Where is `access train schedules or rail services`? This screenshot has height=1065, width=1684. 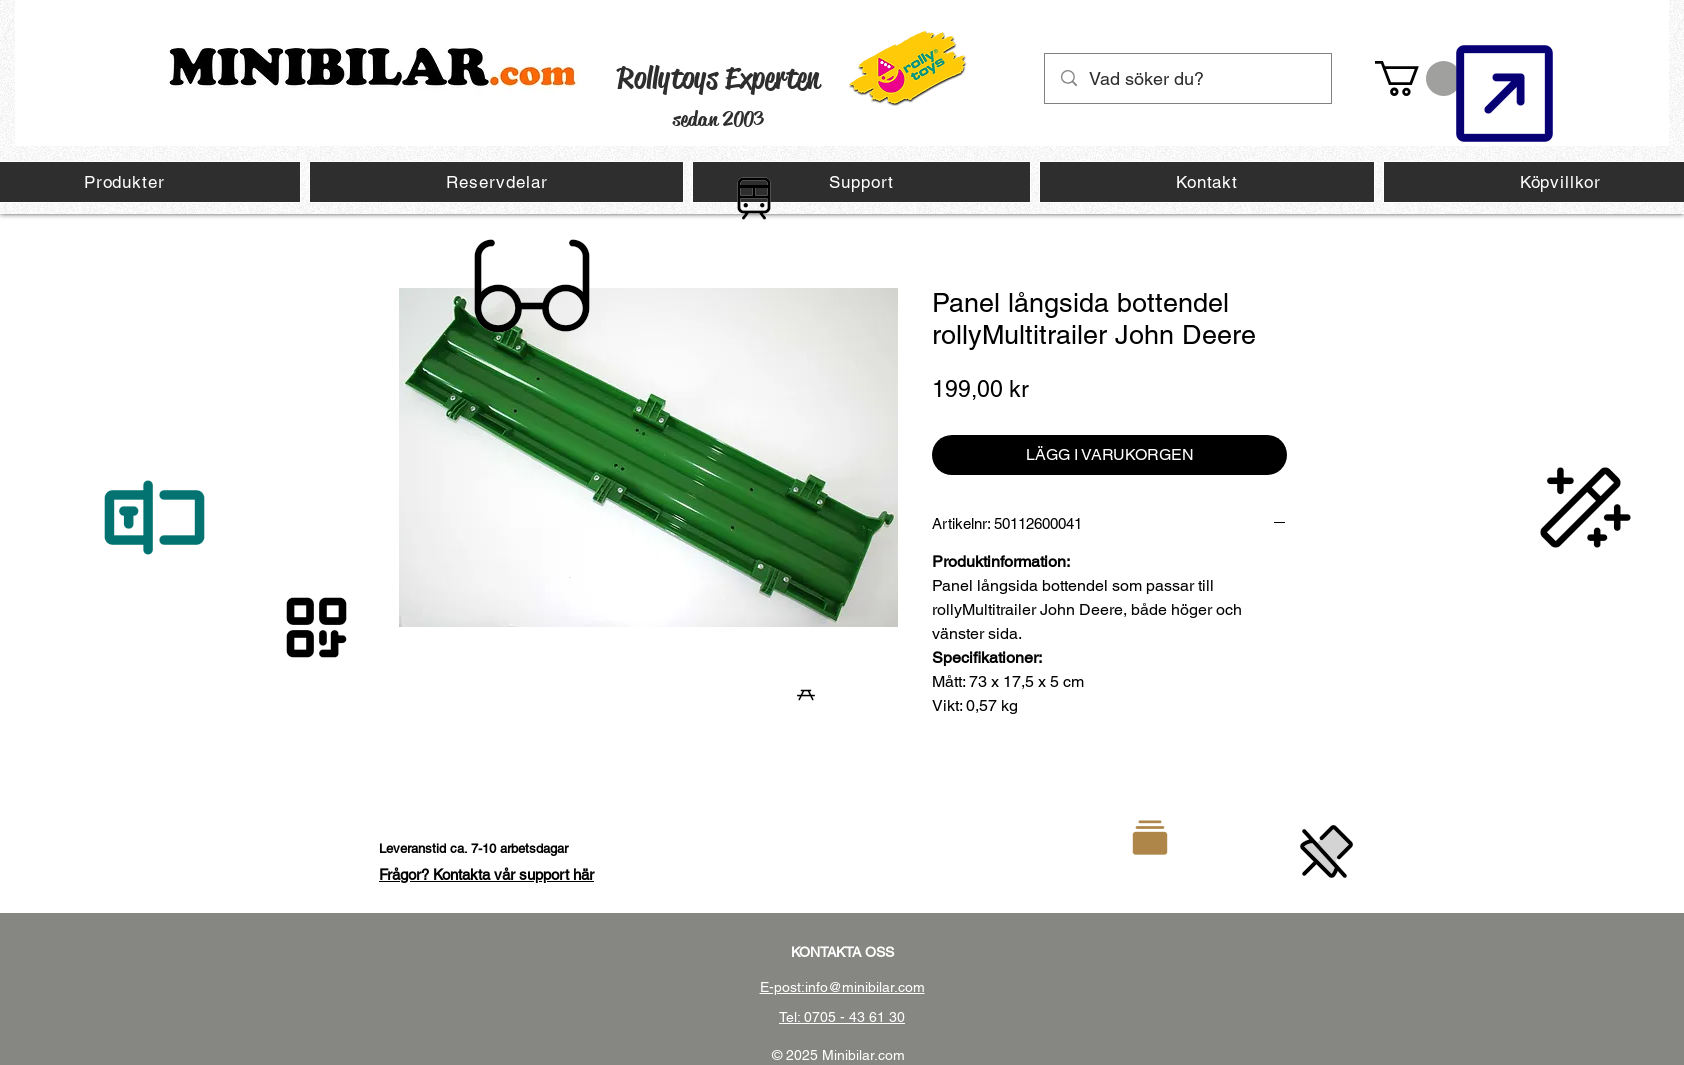
access train schedules or rail services is located at coordinates (754, 197).